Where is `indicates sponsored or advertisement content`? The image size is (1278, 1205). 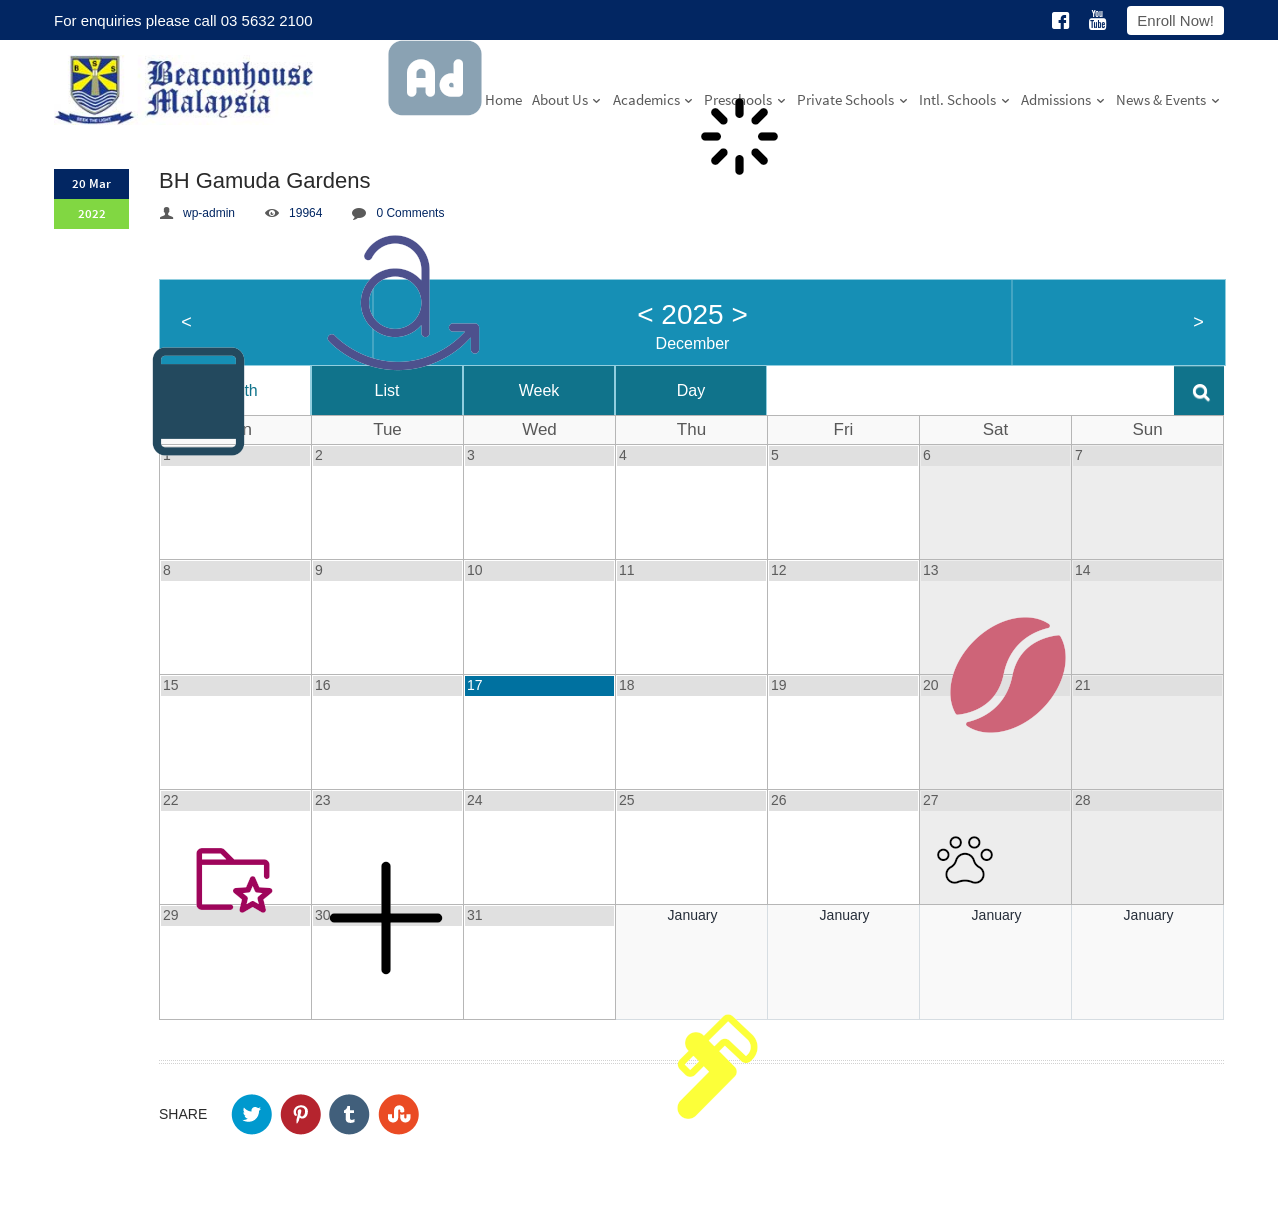 indicates sponsored or advertisement content is located at coordinates (435, 78).